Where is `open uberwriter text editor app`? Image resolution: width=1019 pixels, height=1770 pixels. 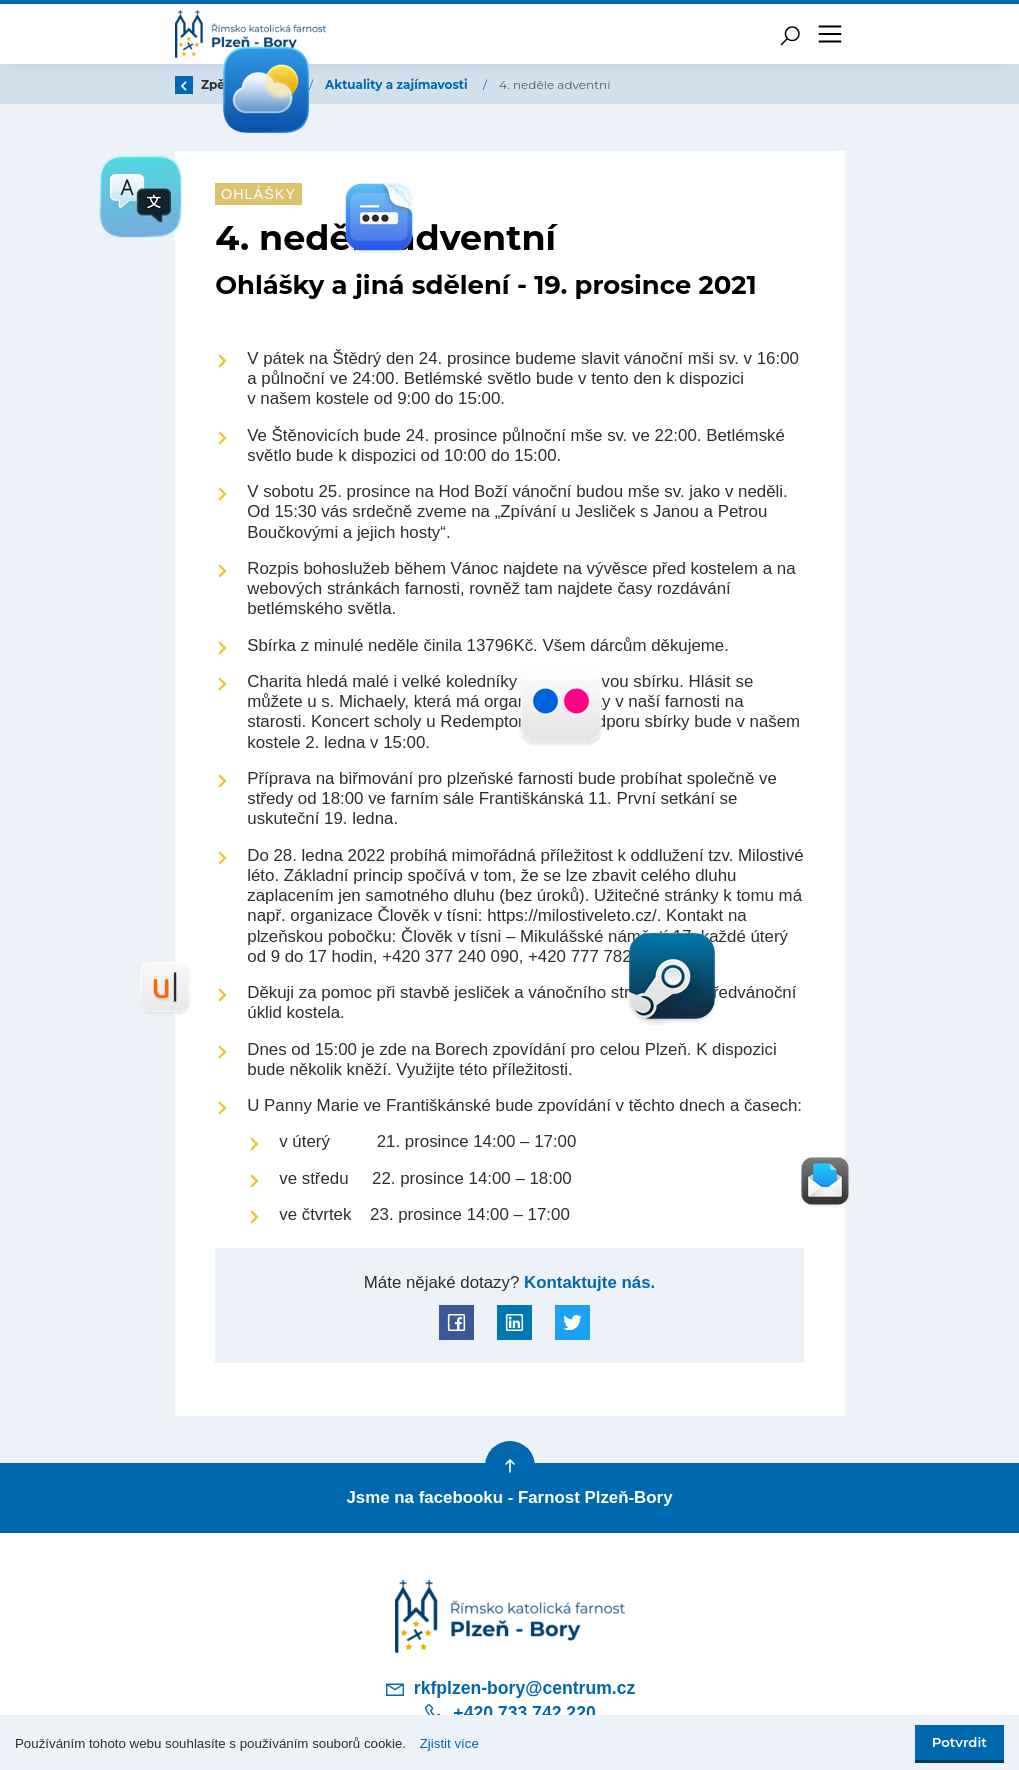 open uberwriter text editor app is located at coordinates (165, 987).